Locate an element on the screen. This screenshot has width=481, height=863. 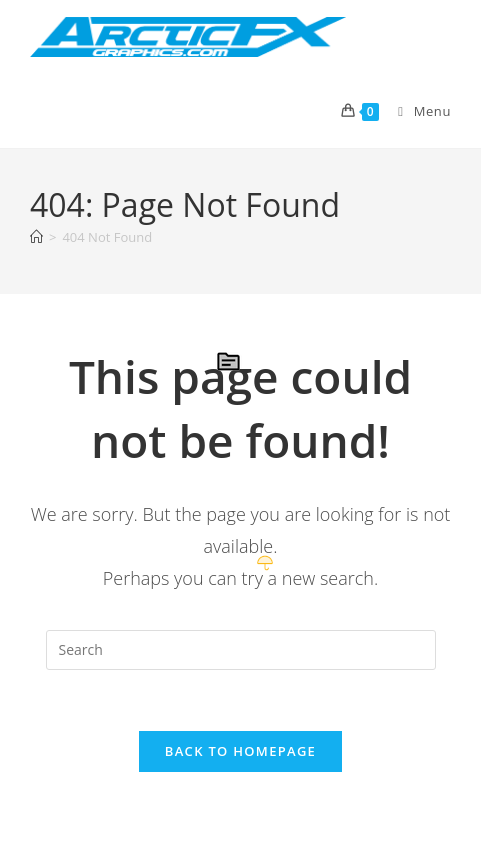
browse topics or categories is located at coordinates (228, 361).